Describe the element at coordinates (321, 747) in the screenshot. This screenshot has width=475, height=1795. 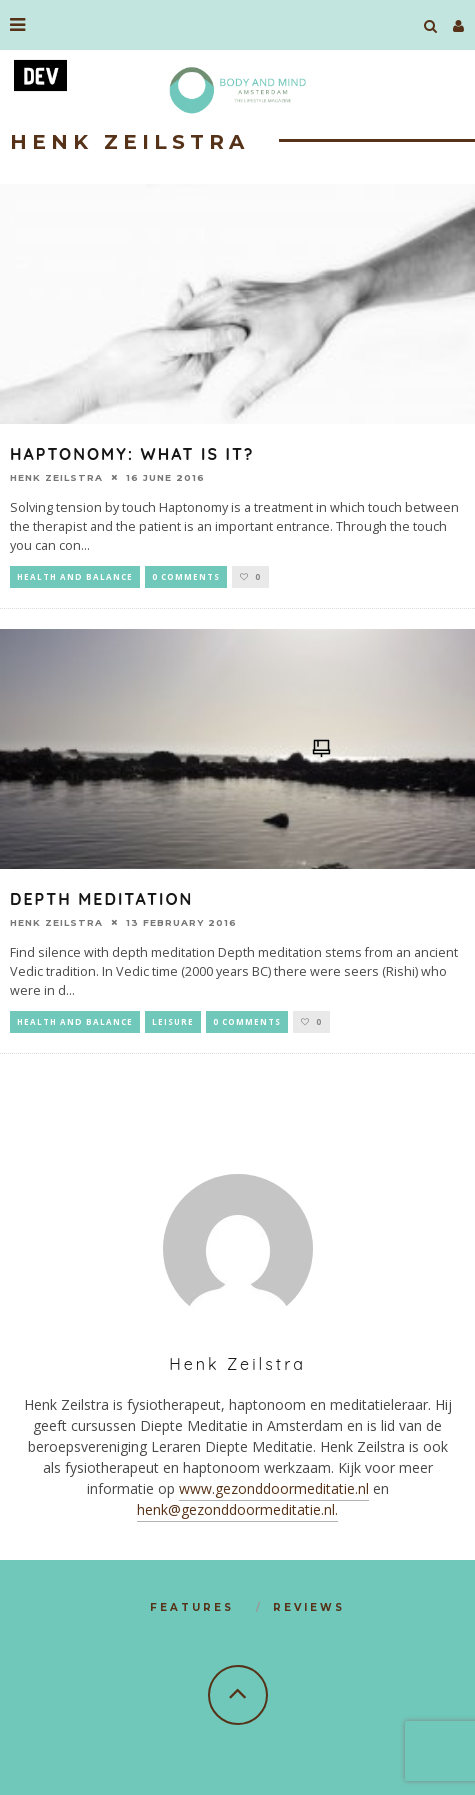
I see `access brush or painting tools` at that location.